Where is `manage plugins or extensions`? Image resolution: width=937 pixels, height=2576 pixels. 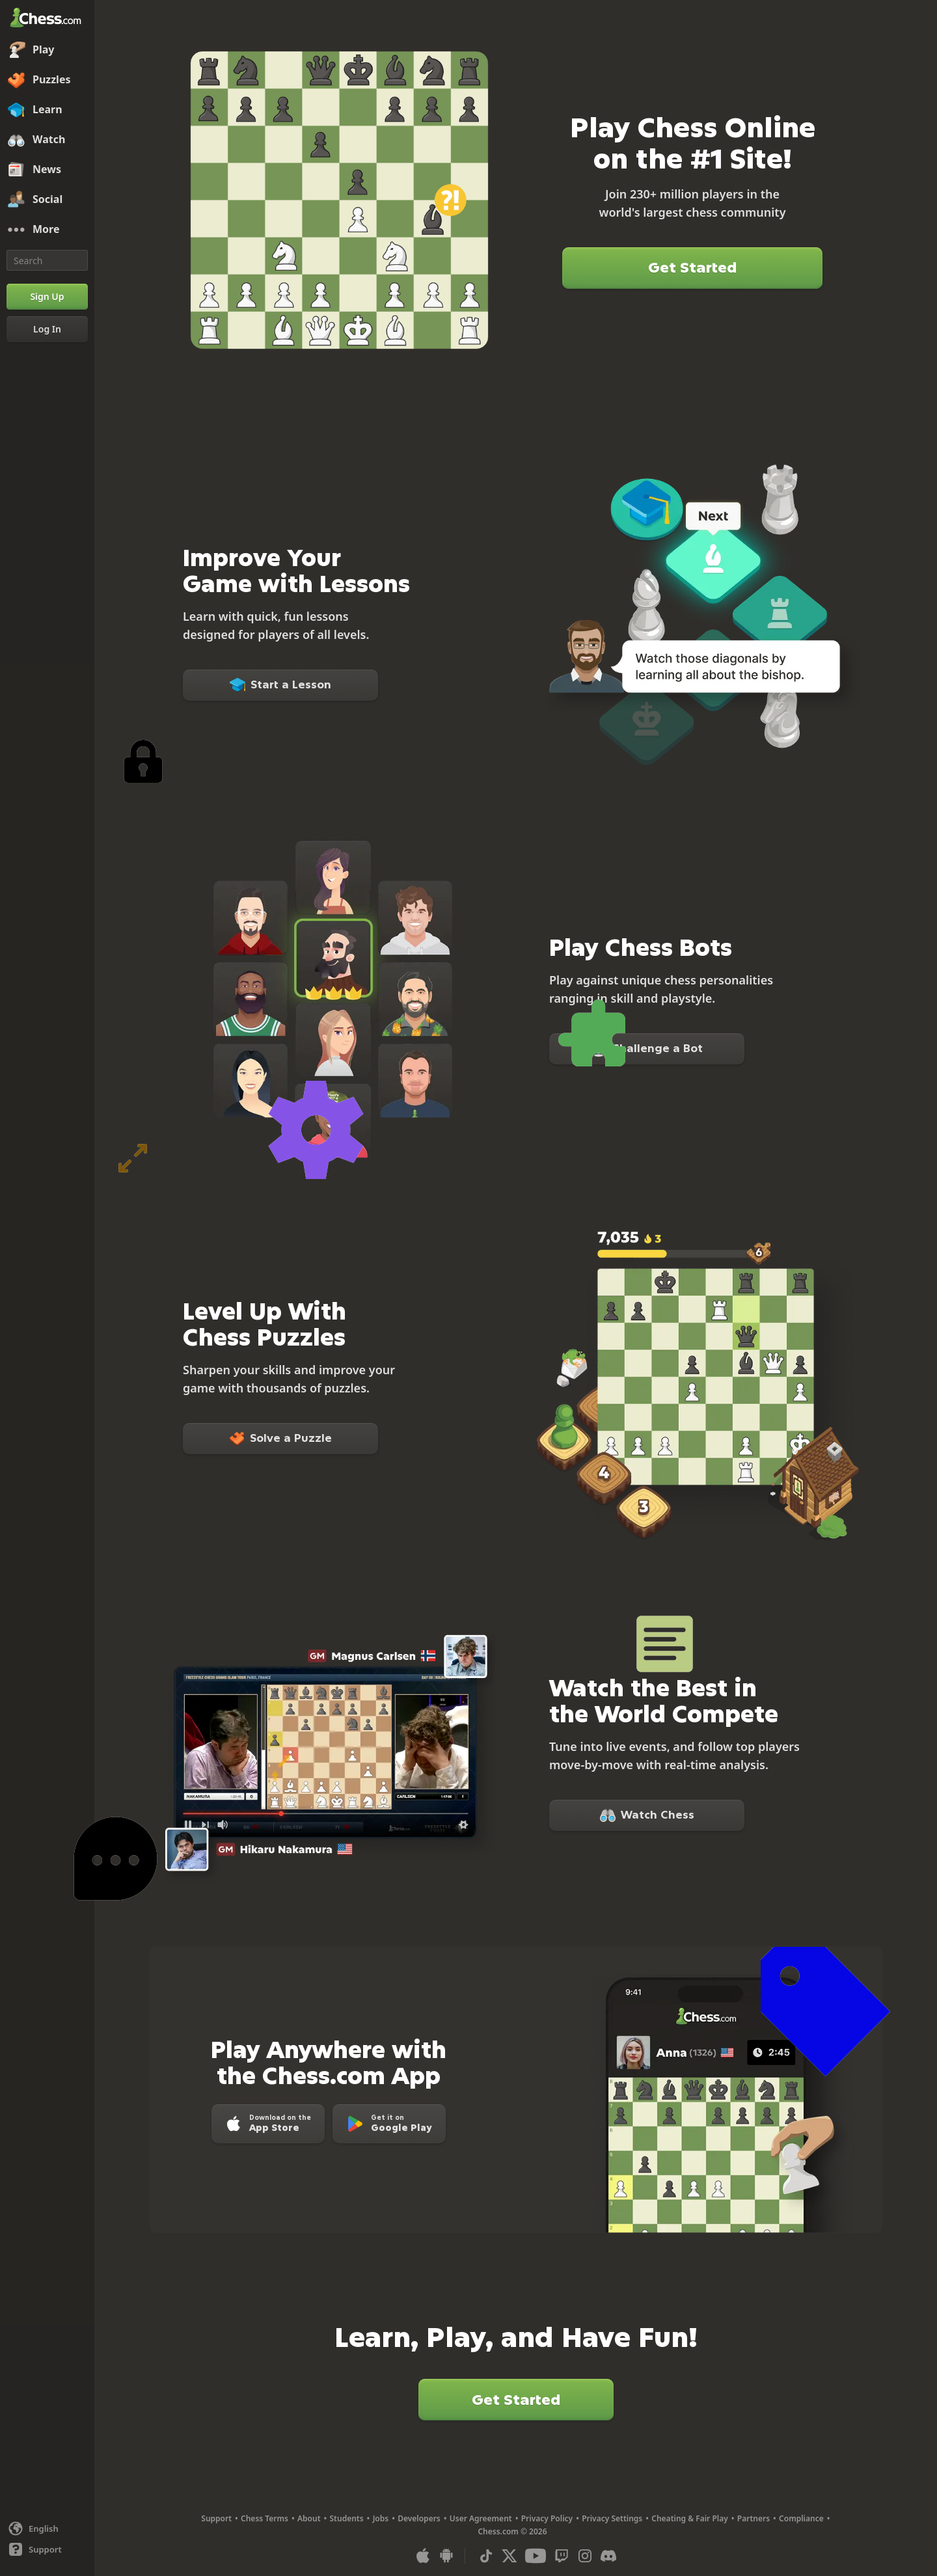
manage plugins or extensions is located at coordinates (591, 1033).